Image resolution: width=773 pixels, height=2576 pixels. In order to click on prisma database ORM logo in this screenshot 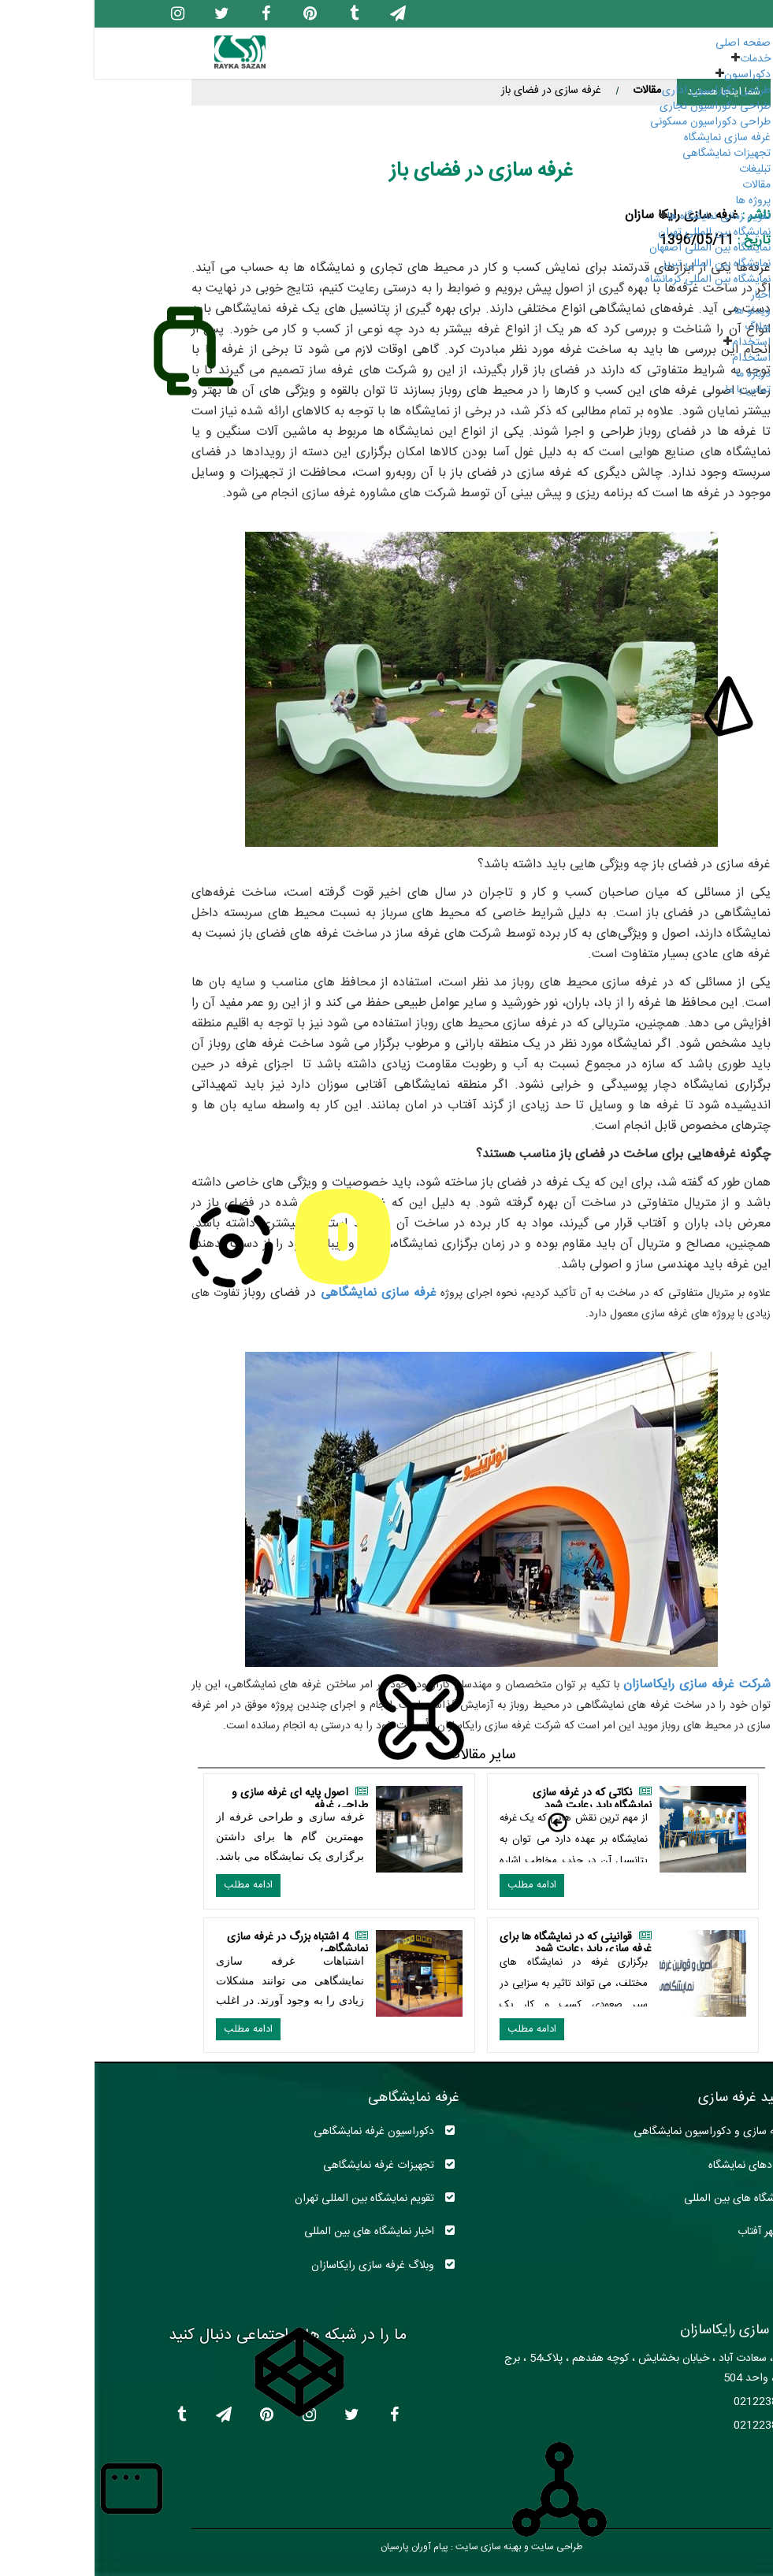, I will do `click(728, 706)`.